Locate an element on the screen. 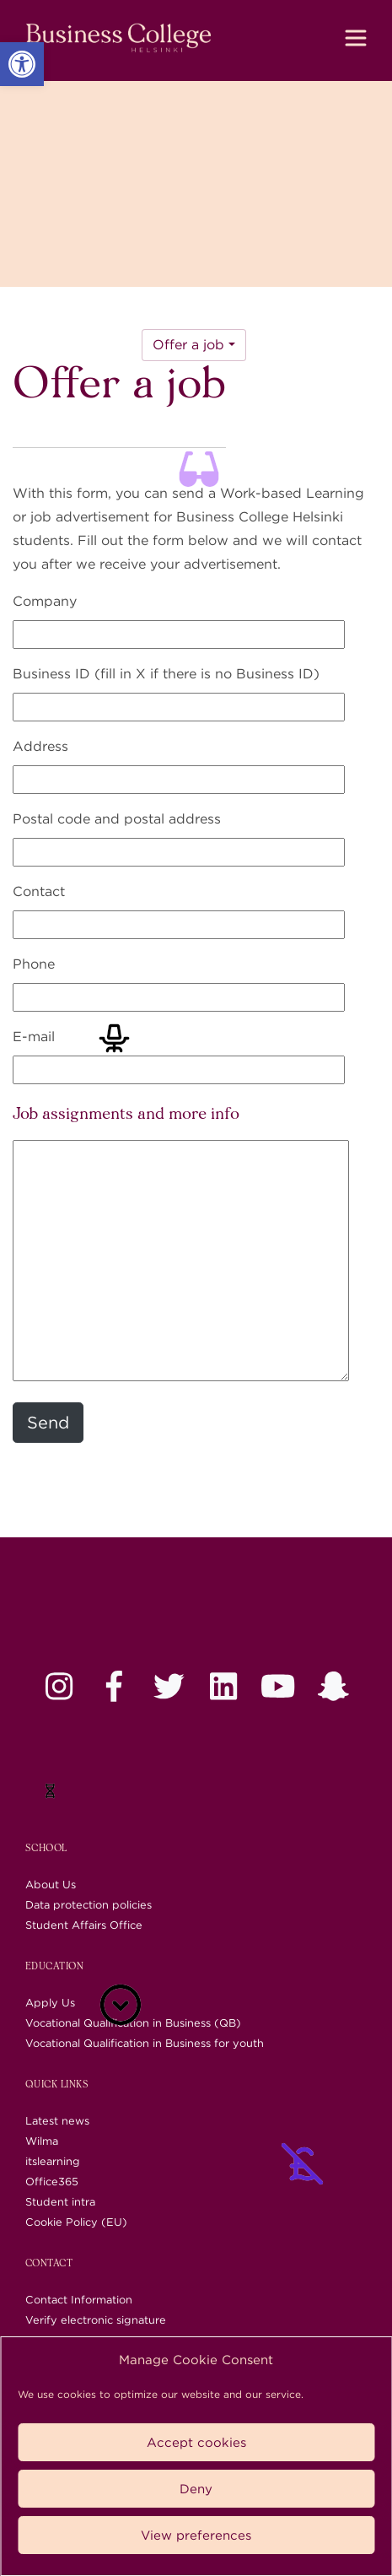 The height and width of the screenshot is (2576, 392). view genetic or DNA information is located at coordinates (50, 1790).